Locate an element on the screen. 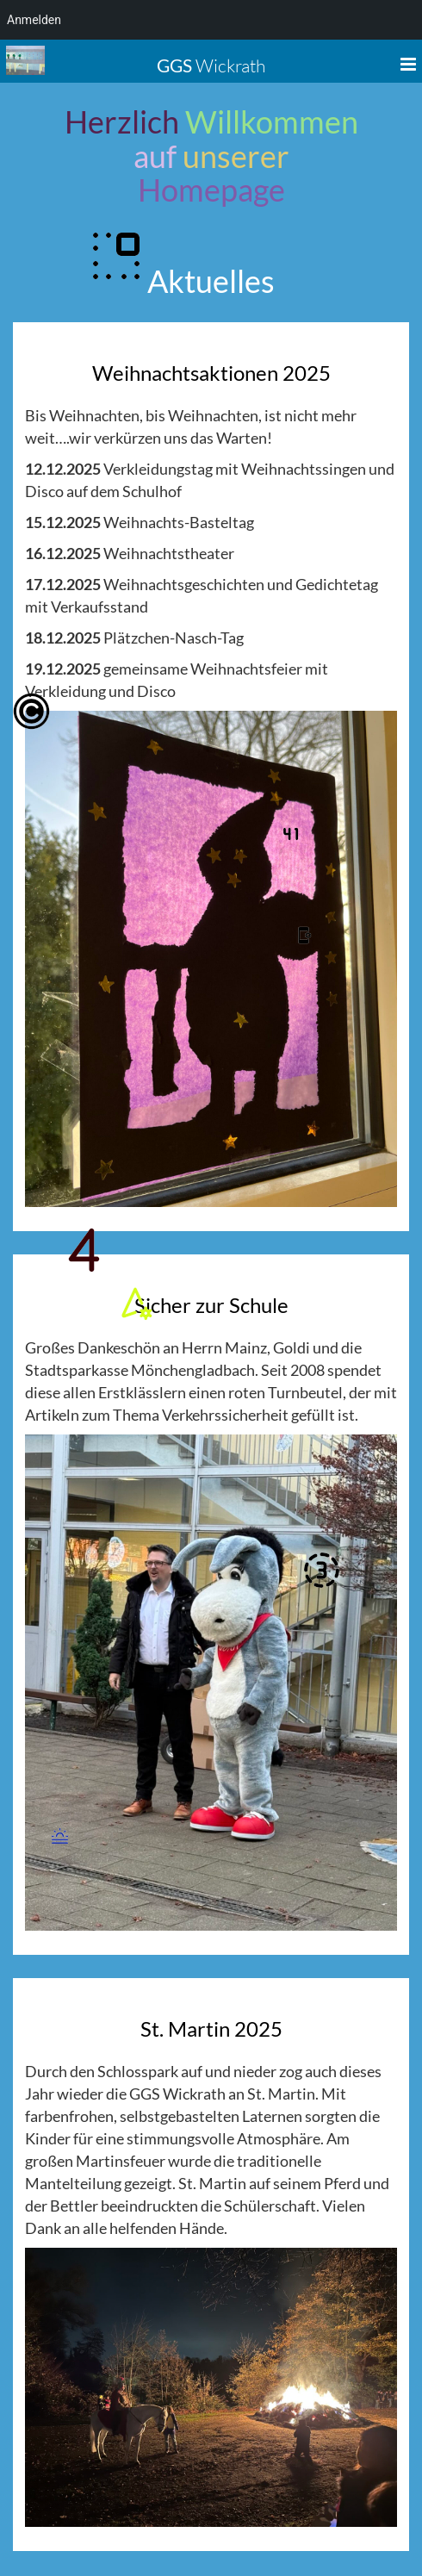  configure navigation settings is located at coordinates (135, 1303).